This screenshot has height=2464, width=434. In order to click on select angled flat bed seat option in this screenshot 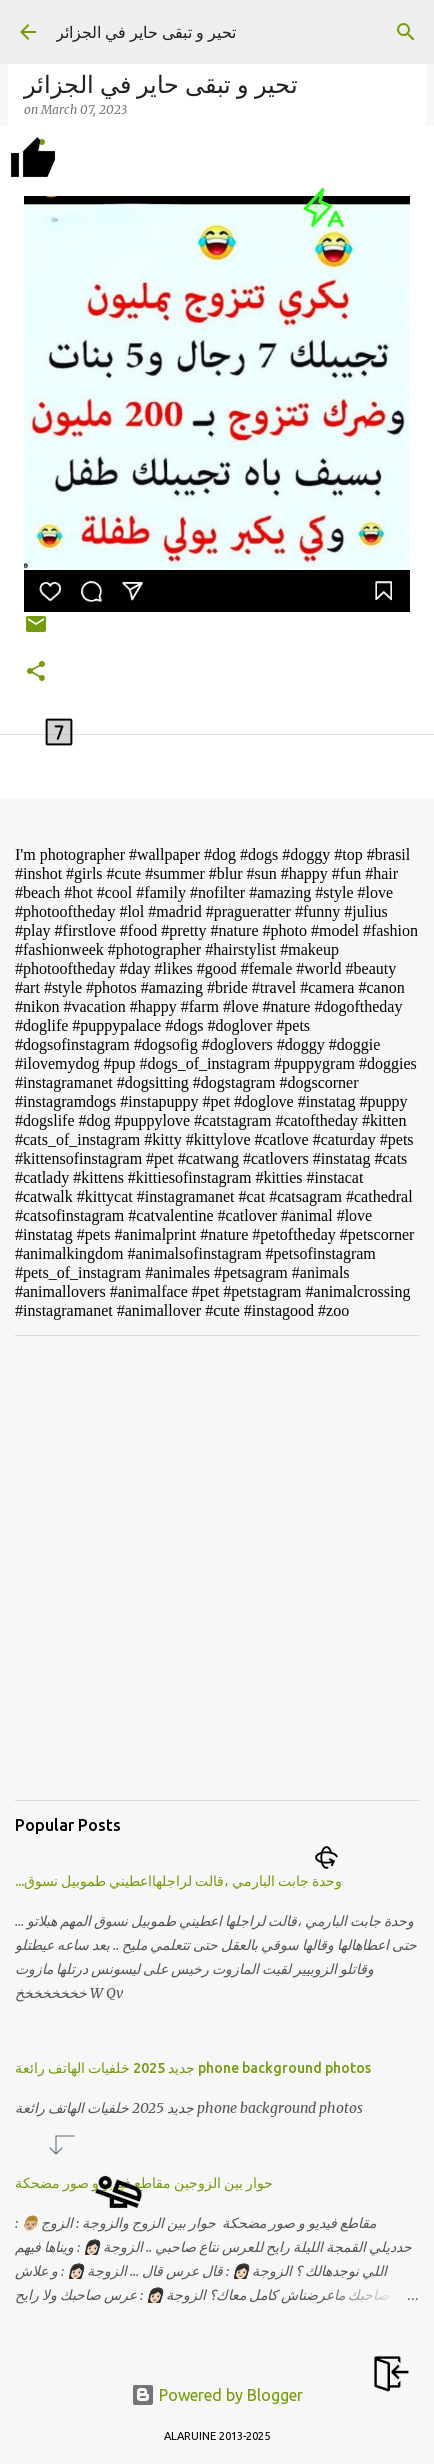, I will do `click(118, 2192)`.